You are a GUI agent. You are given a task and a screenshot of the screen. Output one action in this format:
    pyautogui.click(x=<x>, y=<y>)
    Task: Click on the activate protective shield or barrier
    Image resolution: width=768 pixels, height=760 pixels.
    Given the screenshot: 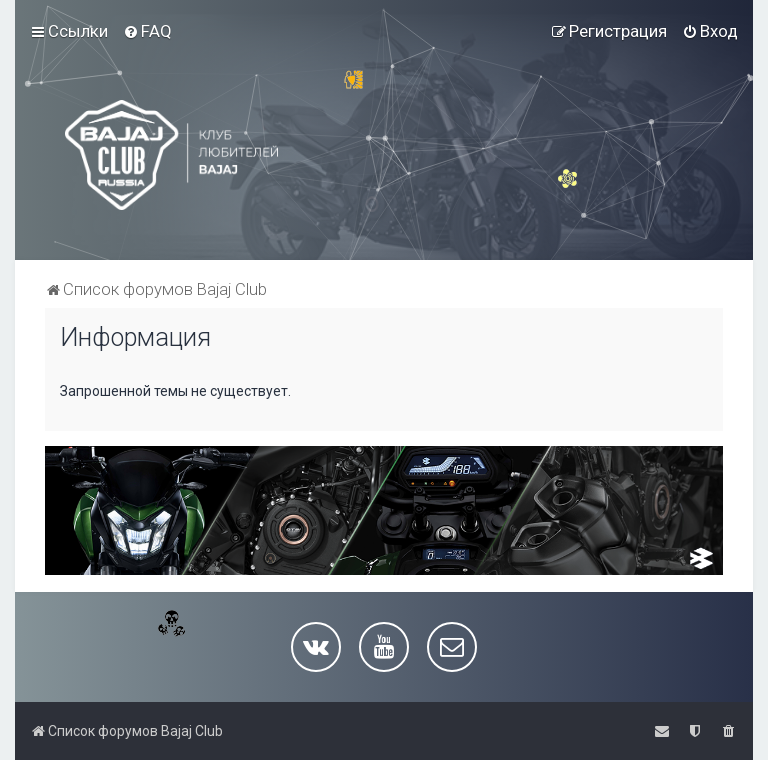 What is the action you would take?
    pyautogui.click(x=353, y=79)
    